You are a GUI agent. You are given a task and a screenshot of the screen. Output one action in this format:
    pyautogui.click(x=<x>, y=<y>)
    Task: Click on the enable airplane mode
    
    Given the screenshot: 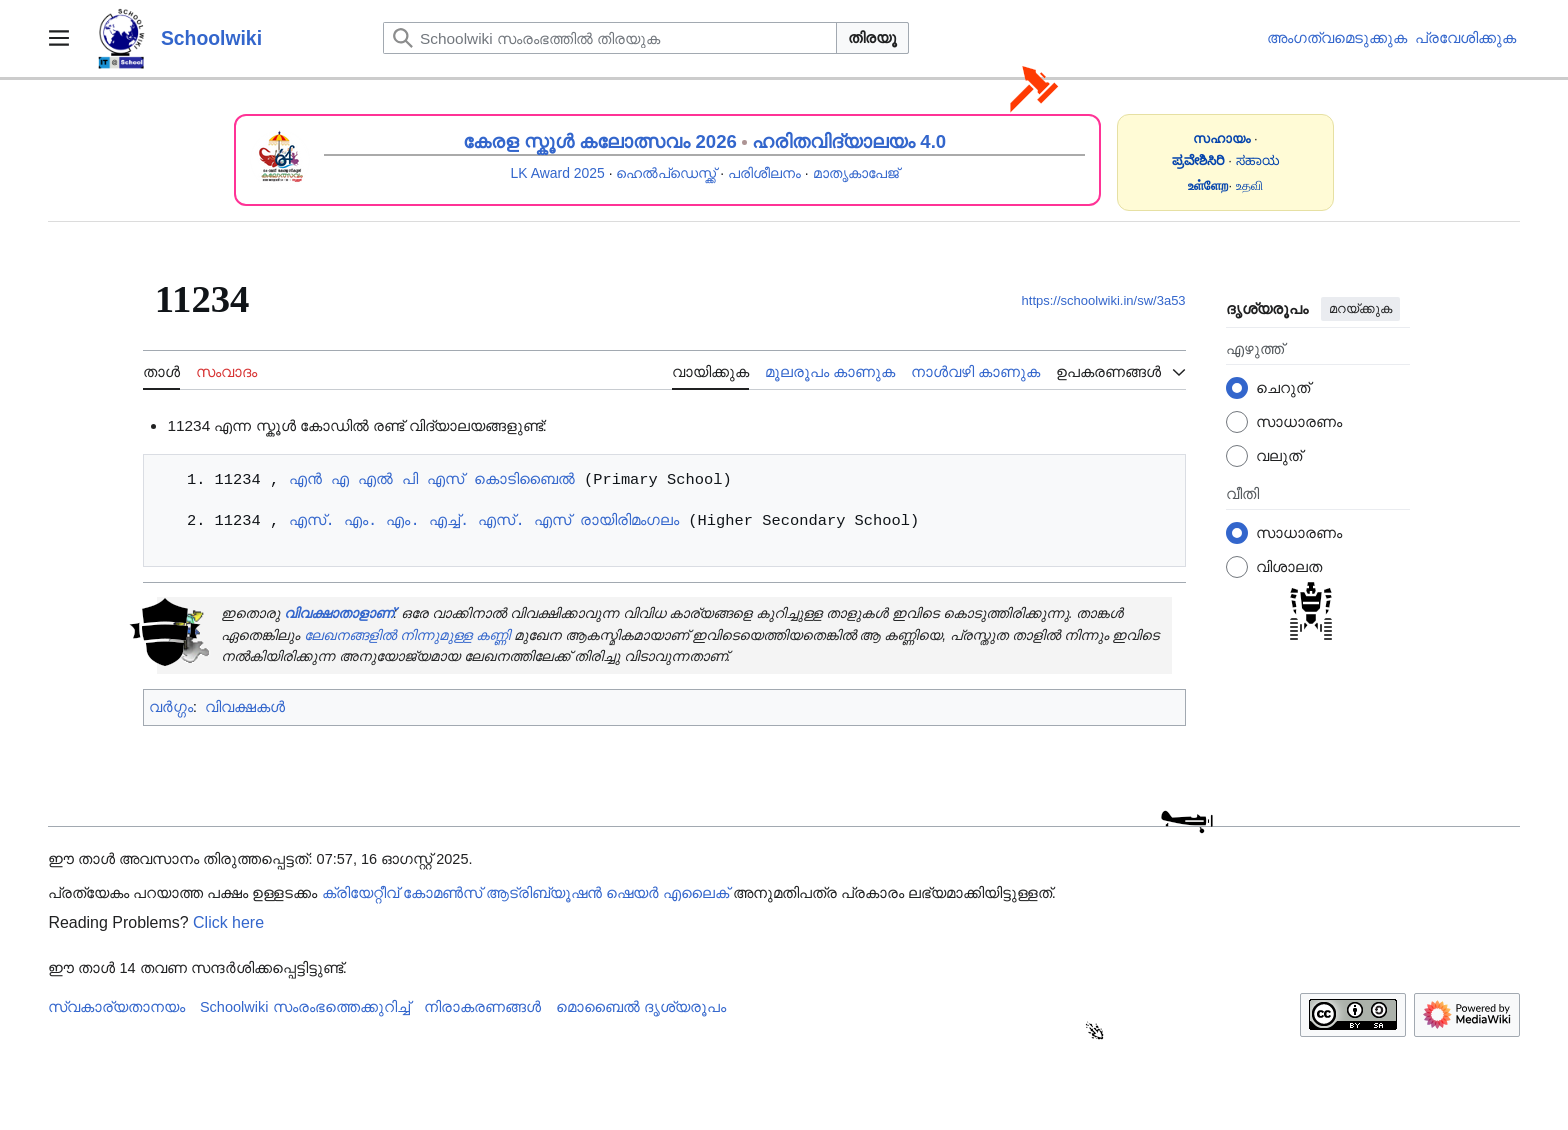 What is the action you would take?
    pyautogui.click(x=1187, y=822)
    